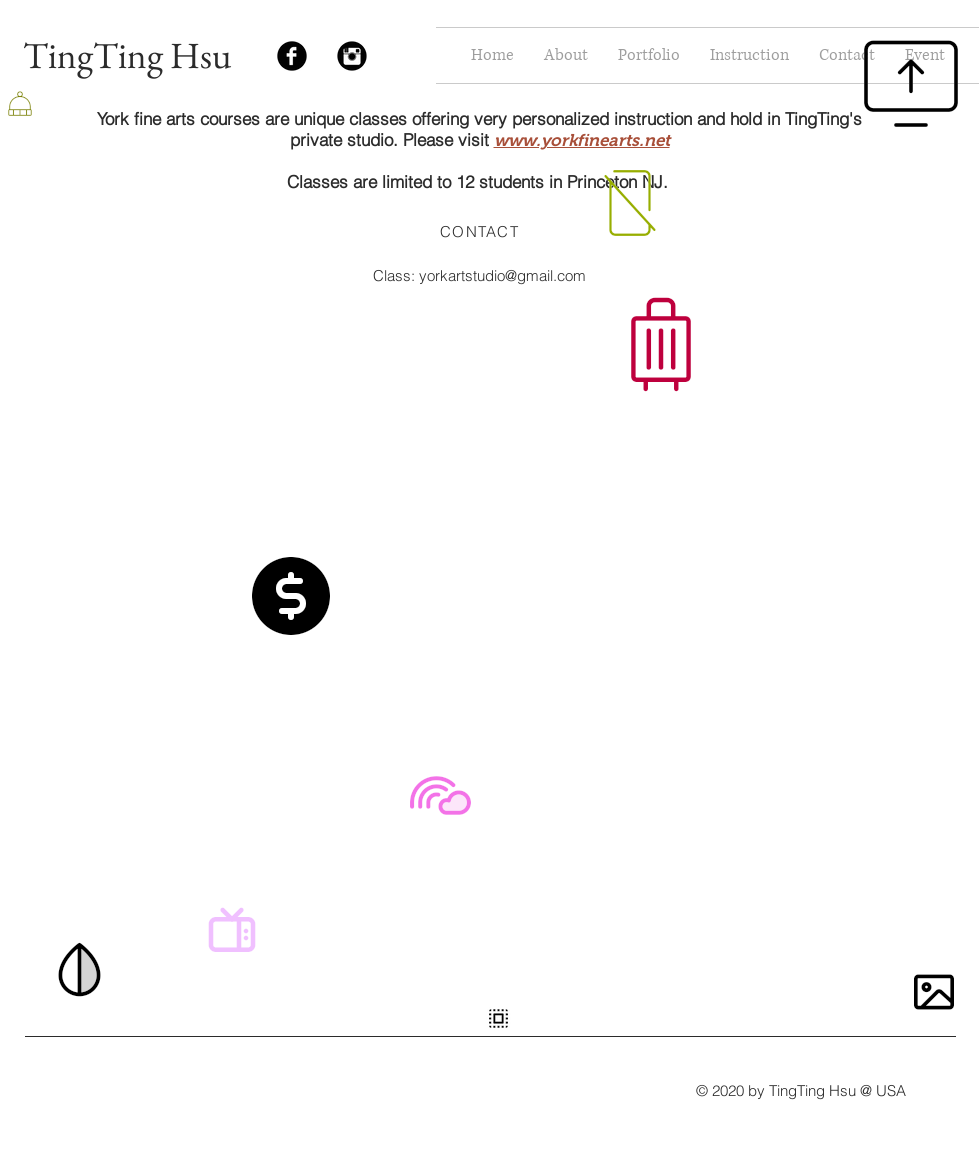 The height and width of the screenshot is (1154, 980). I want to click on view or open an image file, so click(934, 992).